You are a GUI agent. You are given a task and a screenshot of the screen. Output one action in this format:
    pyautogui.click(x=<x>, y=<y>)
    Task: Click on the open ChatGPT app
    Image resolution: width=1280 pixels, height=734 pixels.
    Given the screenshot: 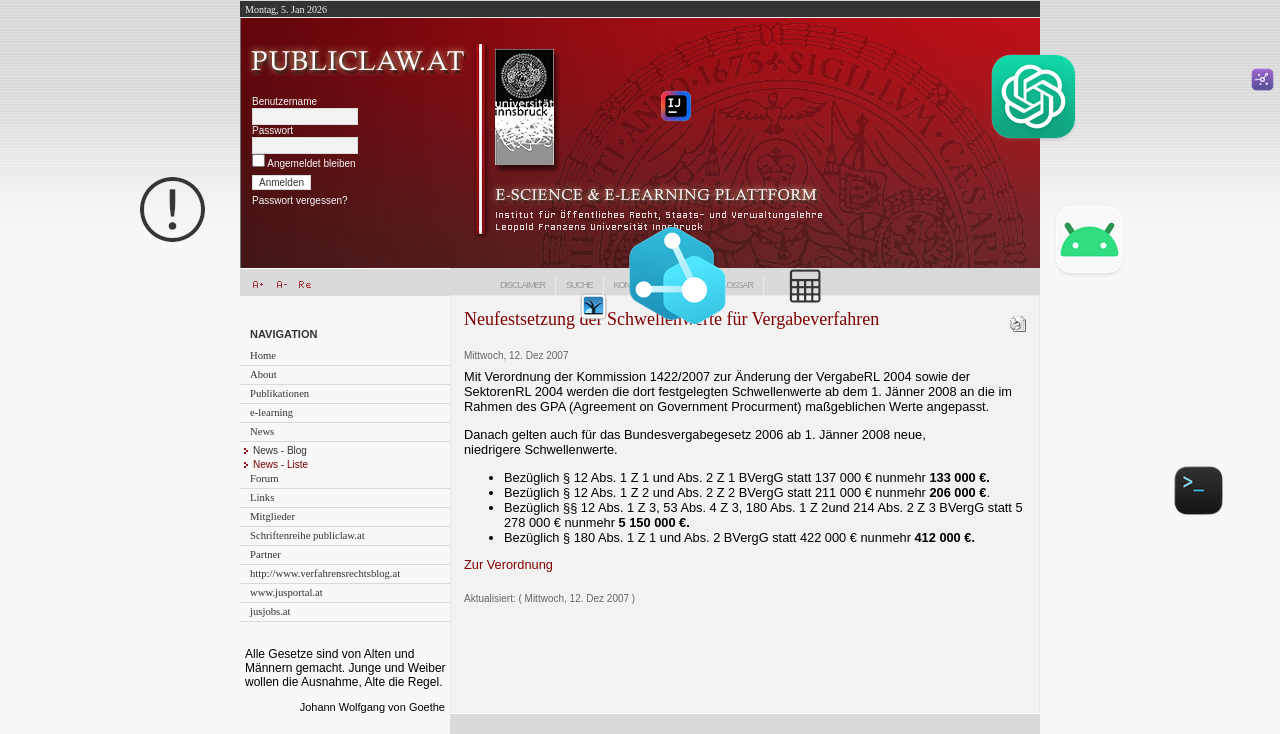 What is the action you would take?
    pyautogui.click(x=1033, y=96)
    